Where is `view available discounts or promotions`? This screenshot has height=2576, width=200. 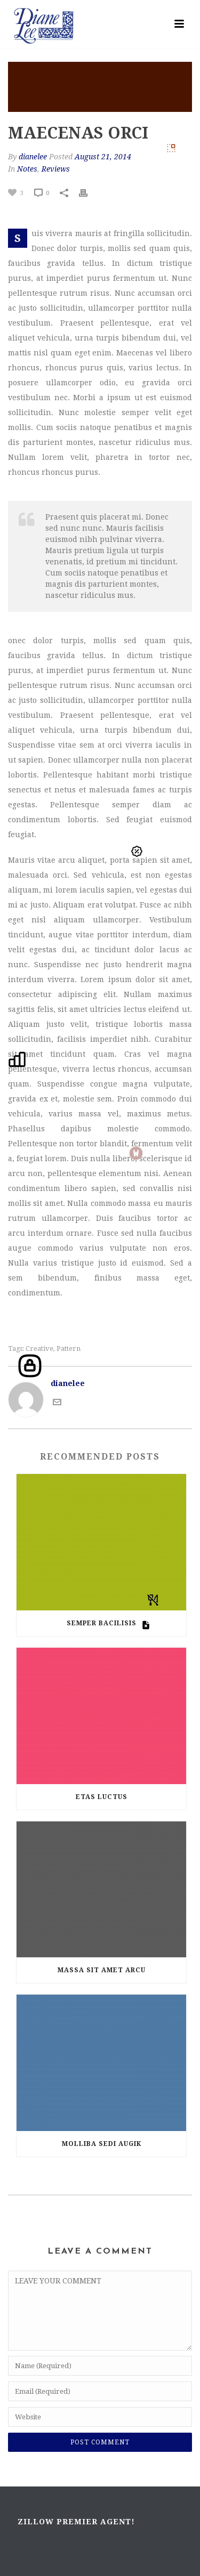
view available discounts or promotions is located at coordinates (137, 851).